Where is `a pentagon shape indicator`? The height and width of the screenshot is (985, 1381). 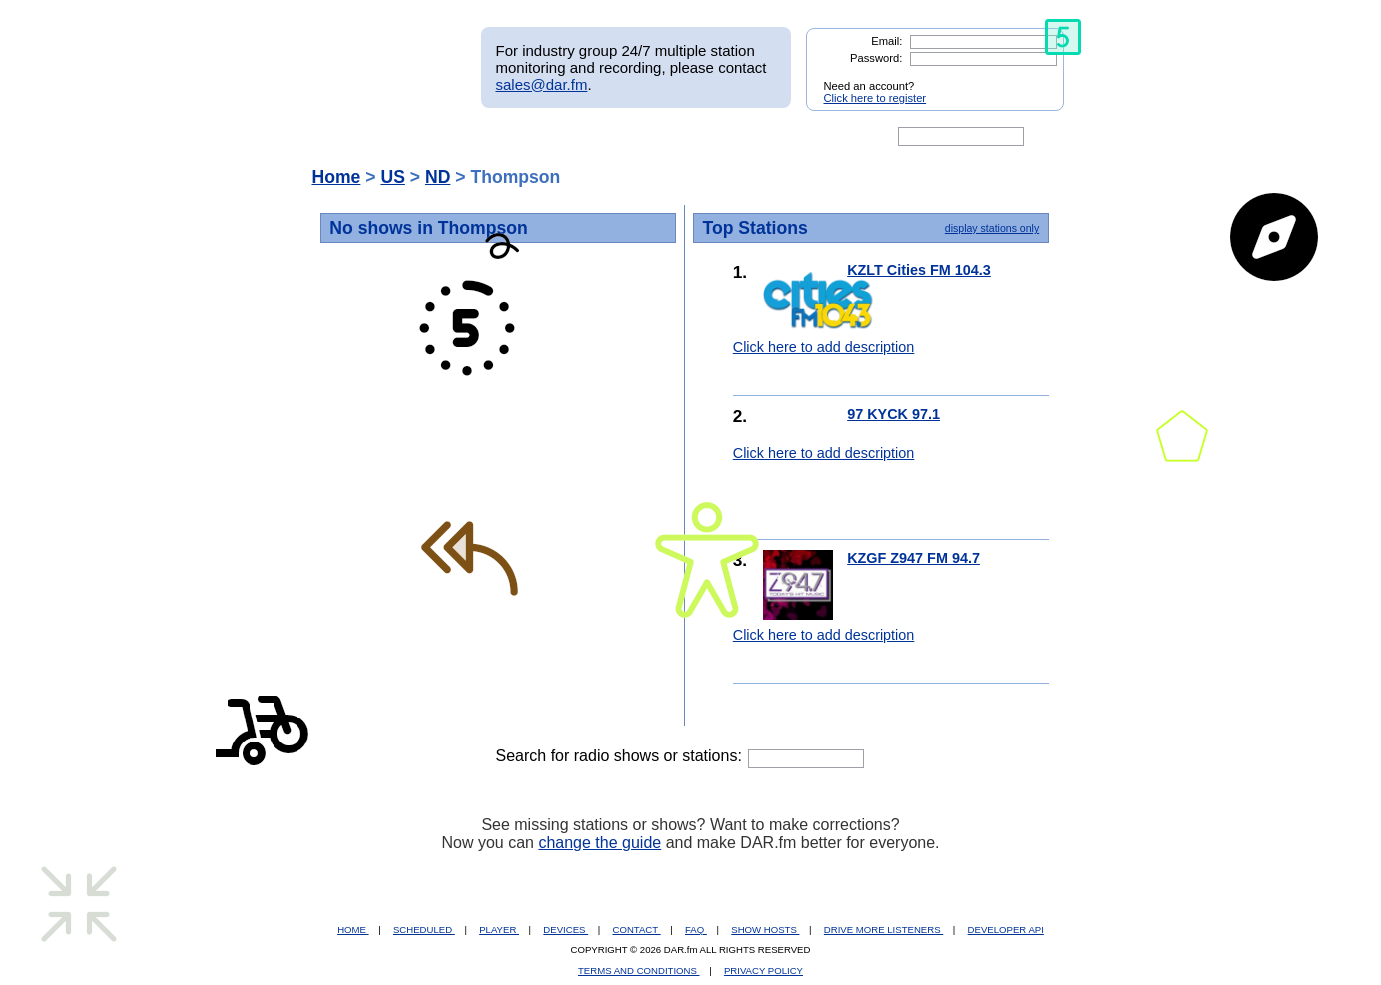 a pentagon shape indicator is located at coordinates (1182, 438).